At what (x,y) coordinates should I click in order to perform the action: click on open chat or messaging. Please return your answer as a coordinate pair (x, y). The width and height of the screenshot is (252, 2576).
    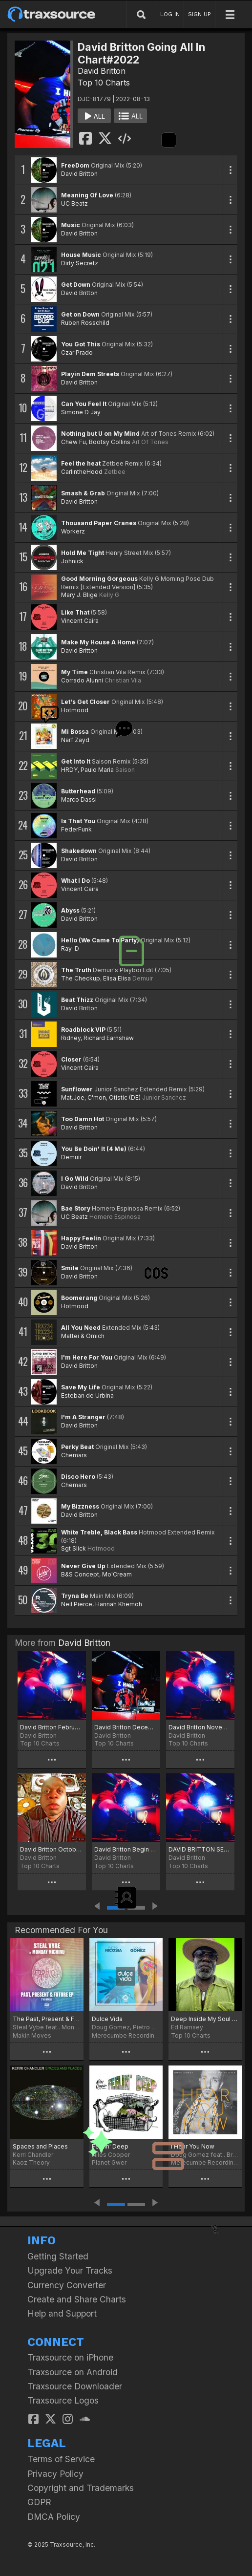
    Looking at the image, I should click on (124, 728).